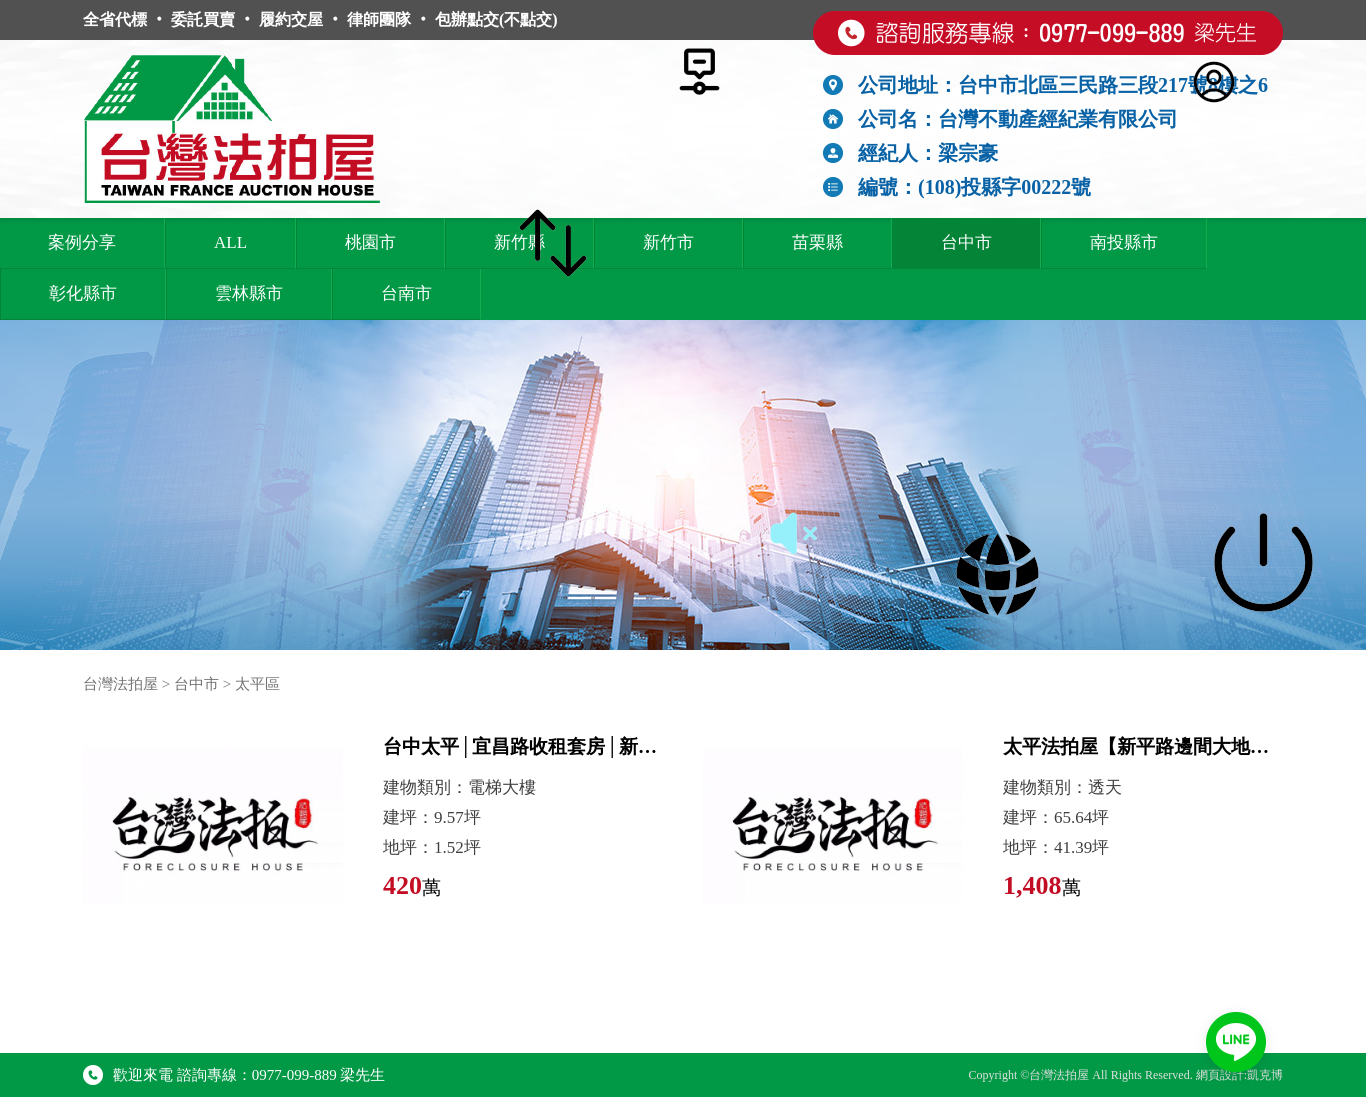 This screenshot has width=1366, height=1097. Describe the element at coordinates (699, 70) in the screenshot. I see `remove an event from the timeline` at that location.